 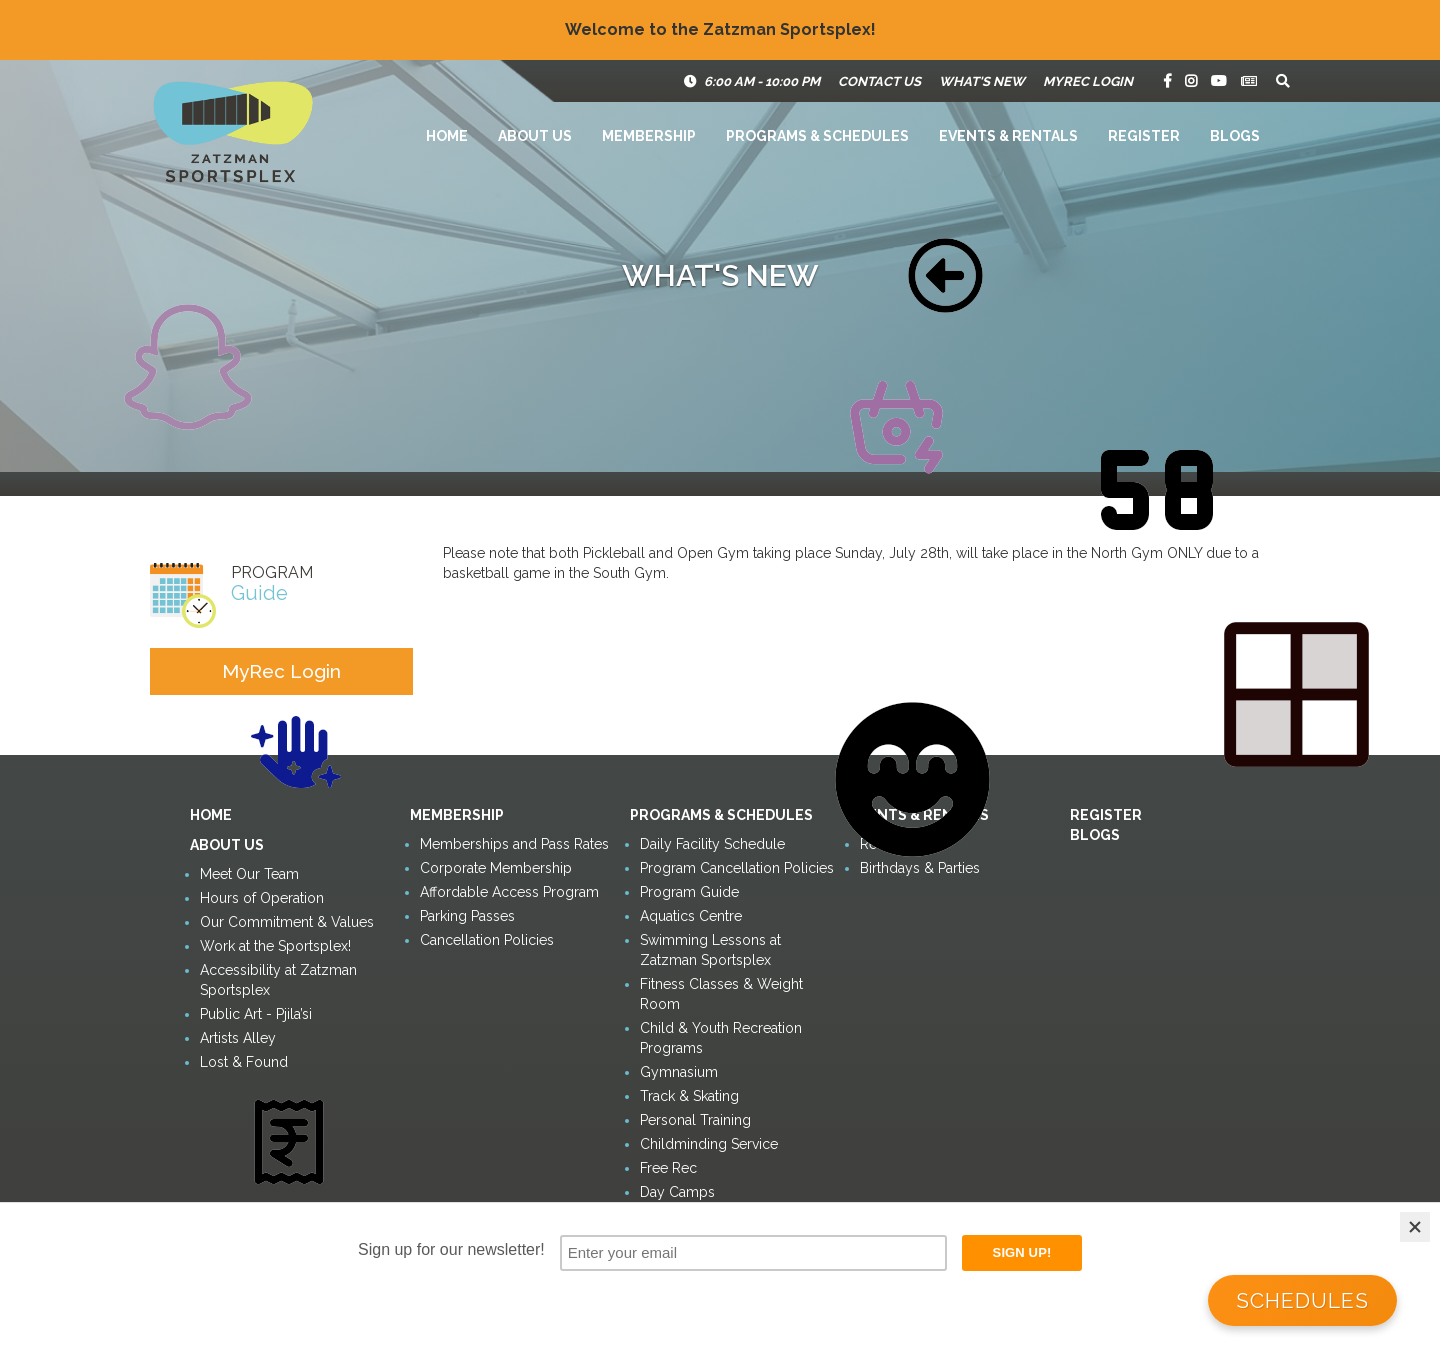 I want to click on open snapchat app, so click(x=188, y=367).